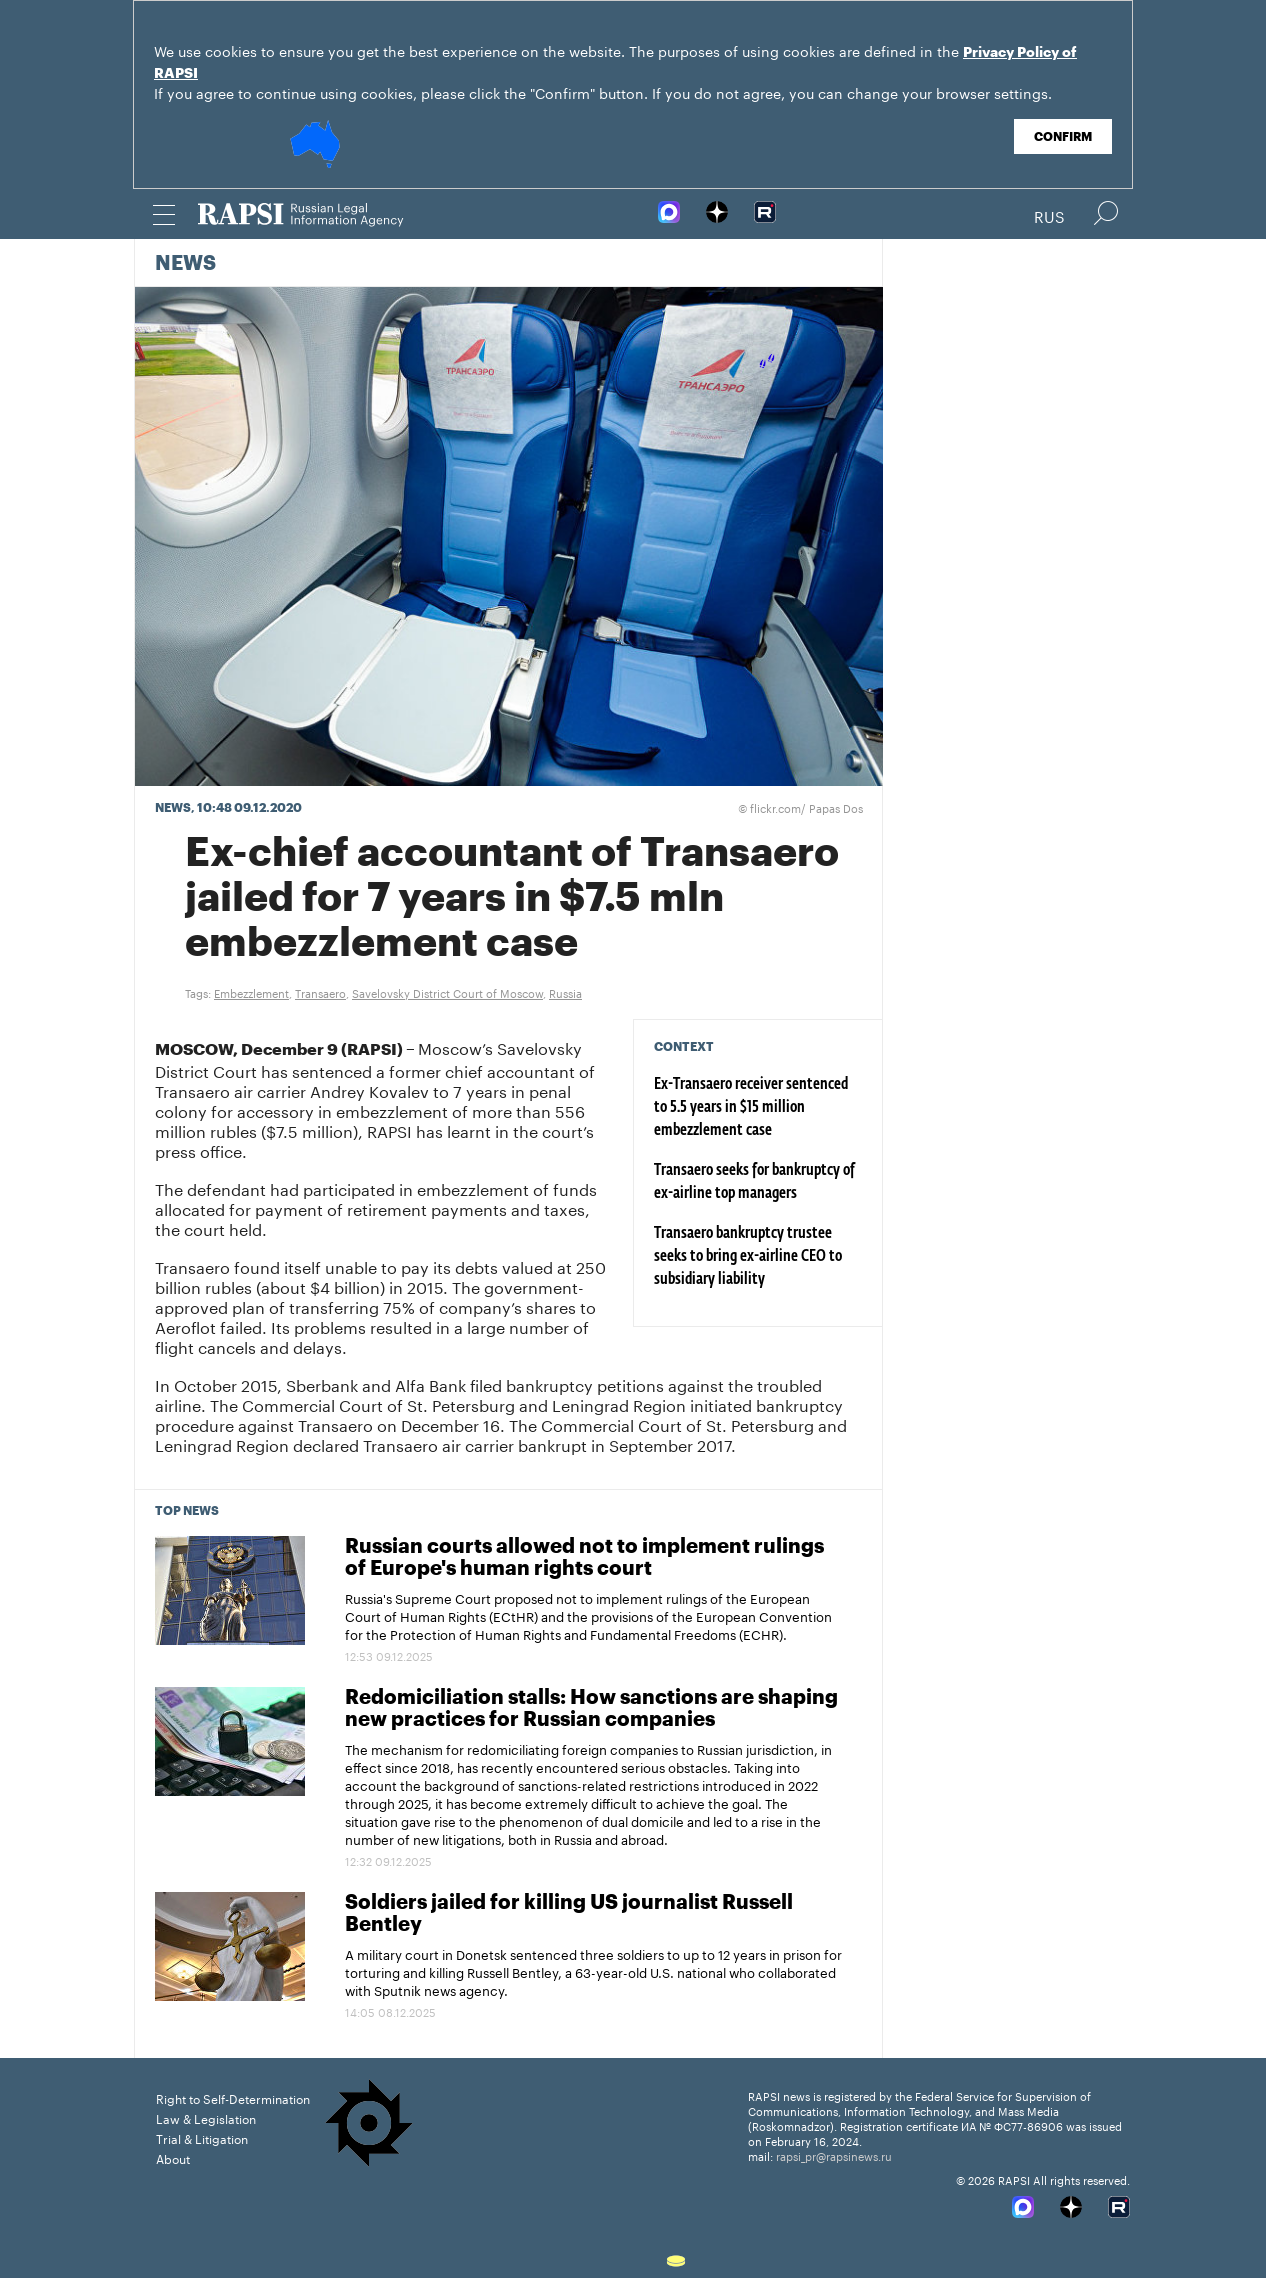 This screenshot has height=2278, width=1266. What do you see at coordinates (315, 144) in the screenshot?
I see `select australia as your region` at bounding box center [315, 144].